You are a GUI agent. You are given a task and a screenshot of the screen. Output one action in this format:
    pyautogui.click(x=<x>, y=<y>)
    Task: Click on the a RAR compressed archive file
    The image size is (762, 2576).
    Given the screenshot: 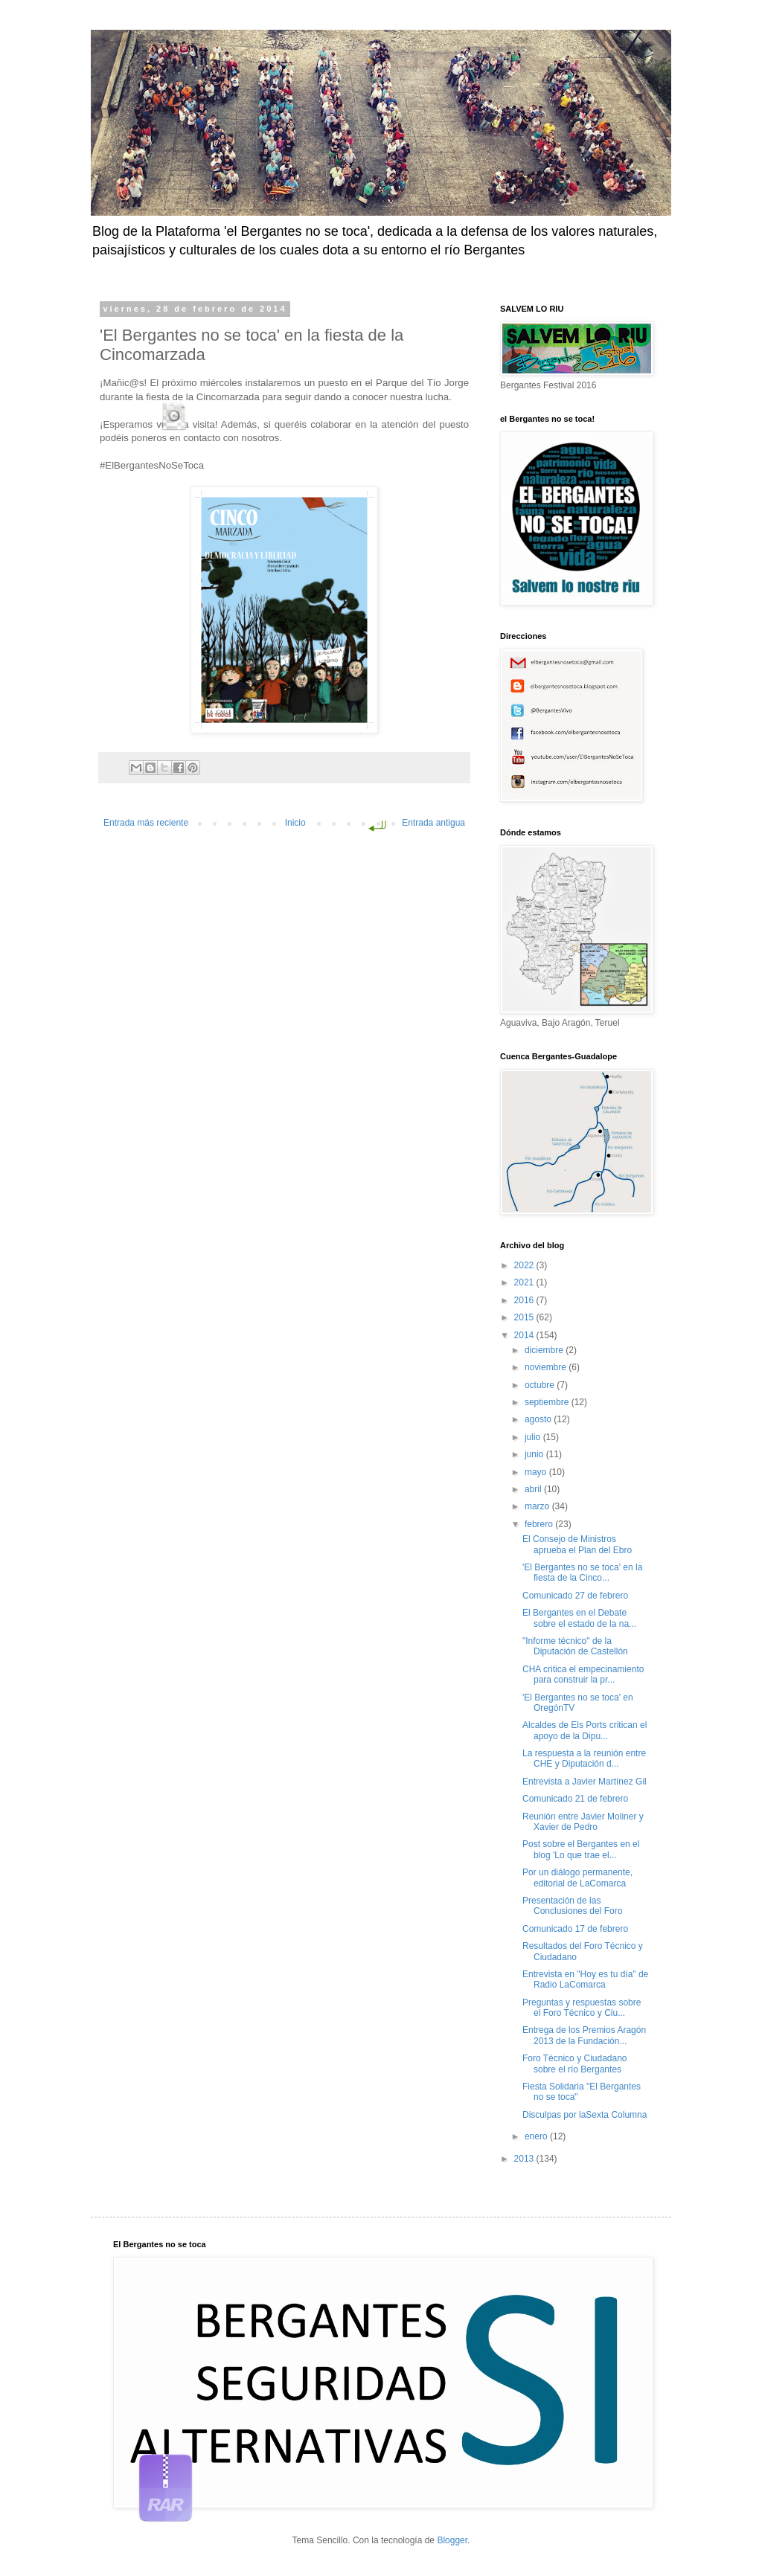 What is the action you would take?
    pyautogui.click(x=165, y=2487)
    